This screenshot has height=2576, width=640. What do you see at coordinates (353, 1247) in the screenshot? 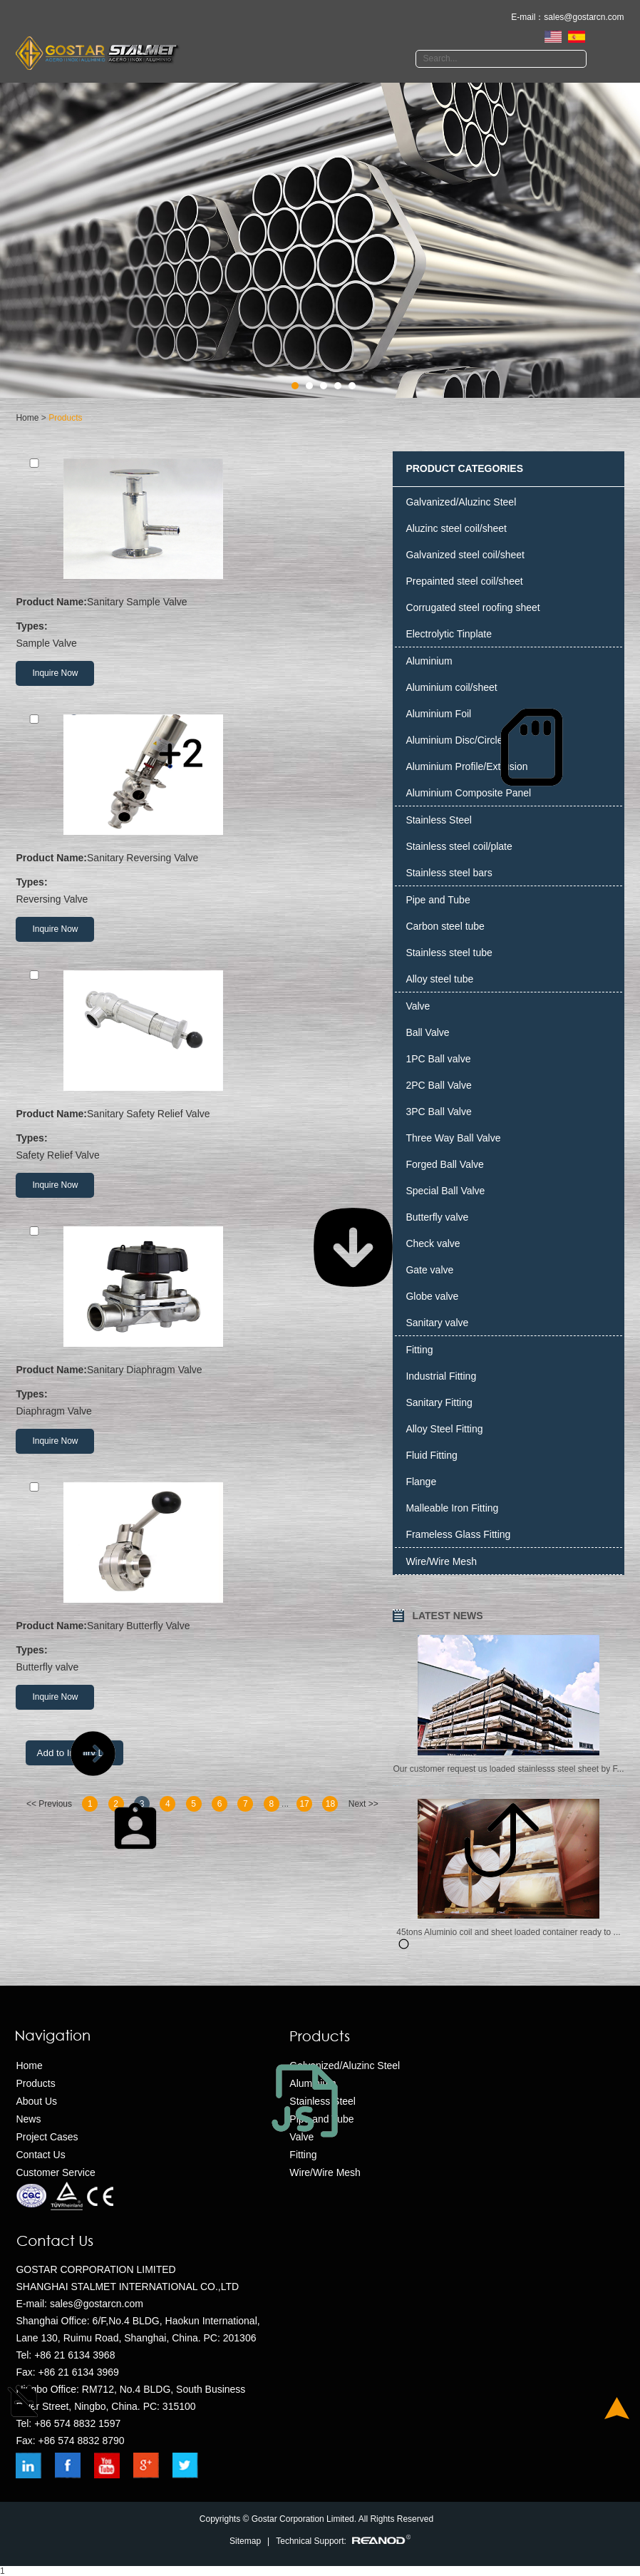
I see `download file or content` at bounding box center [353, 1247].